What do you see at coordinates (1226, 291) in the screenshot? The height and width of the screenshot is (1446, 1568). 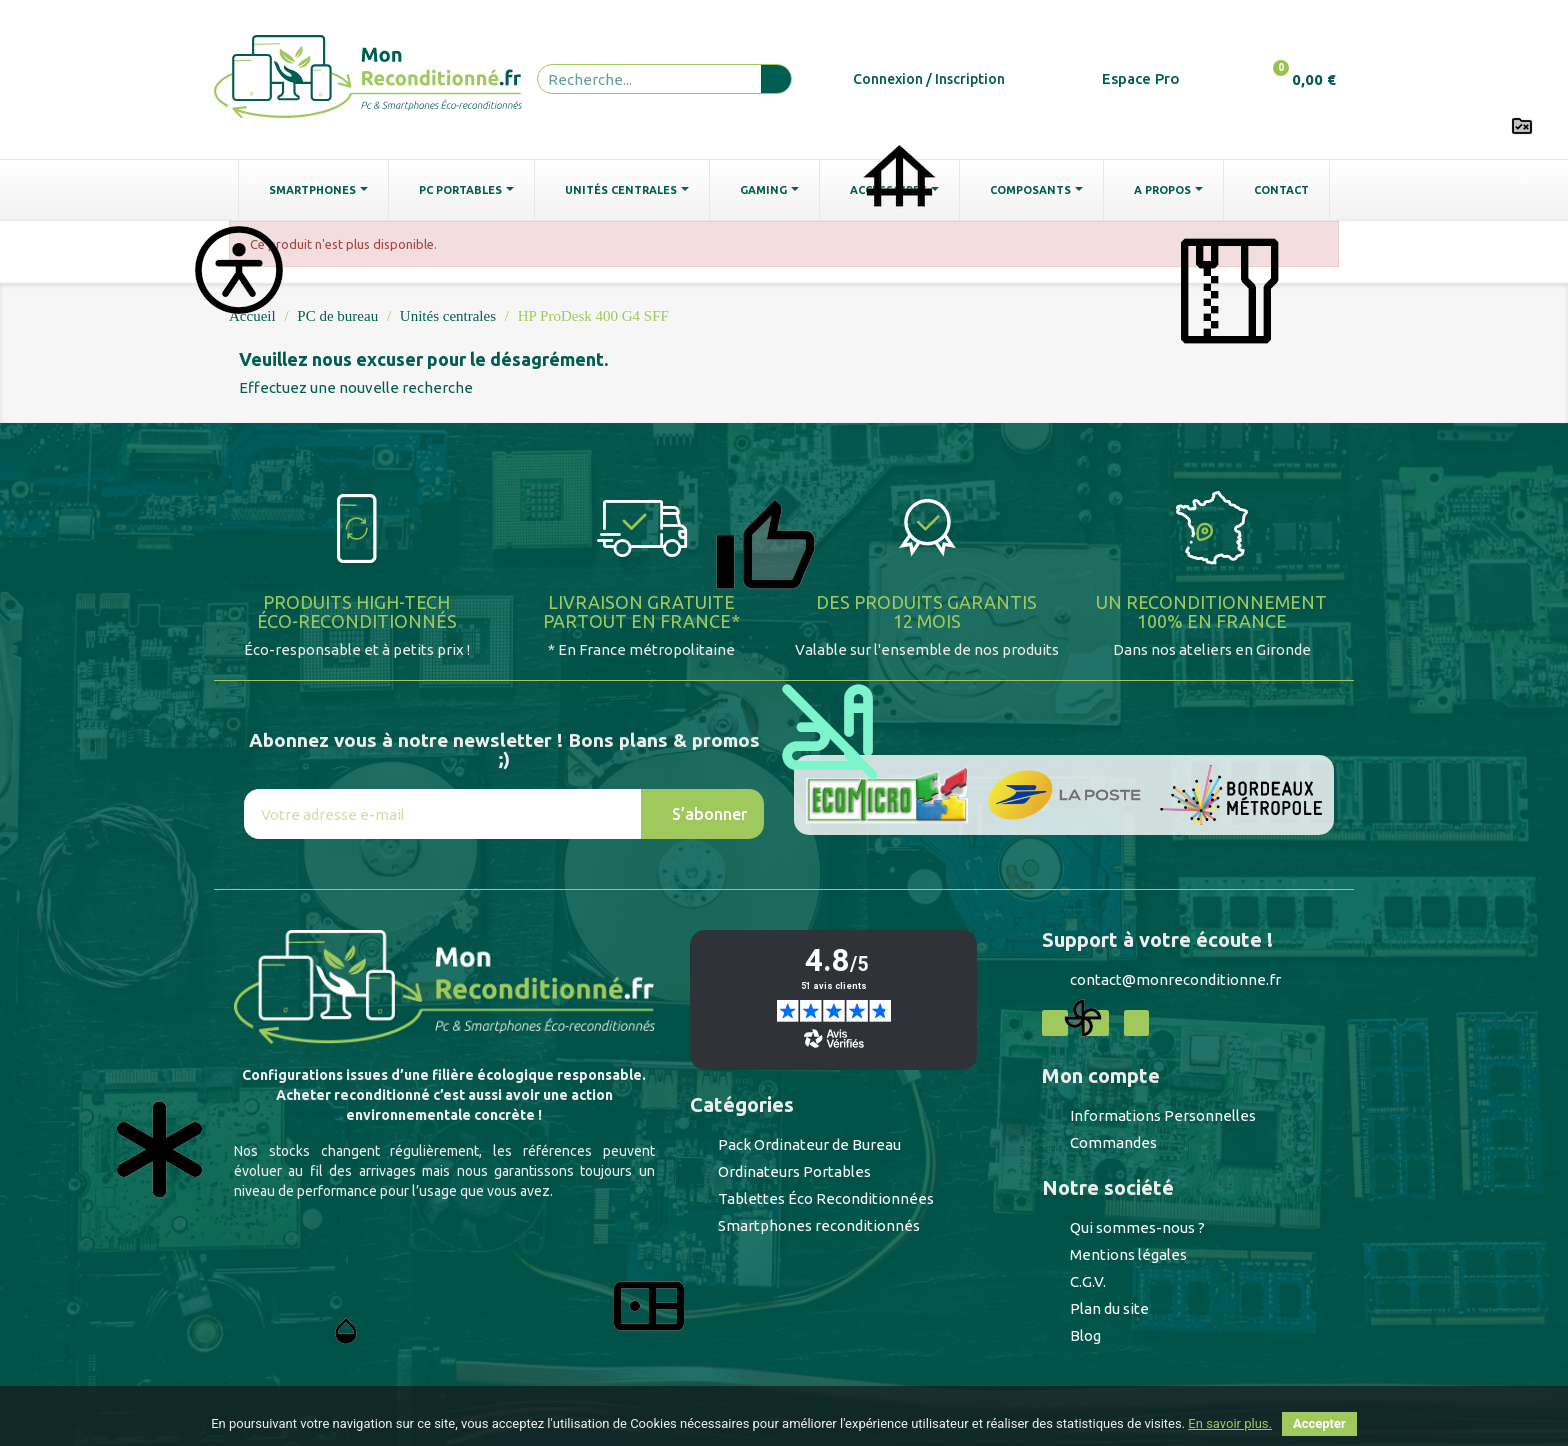 I see `indicates a compressed or zipped file` at bounding box center [1226, 291].